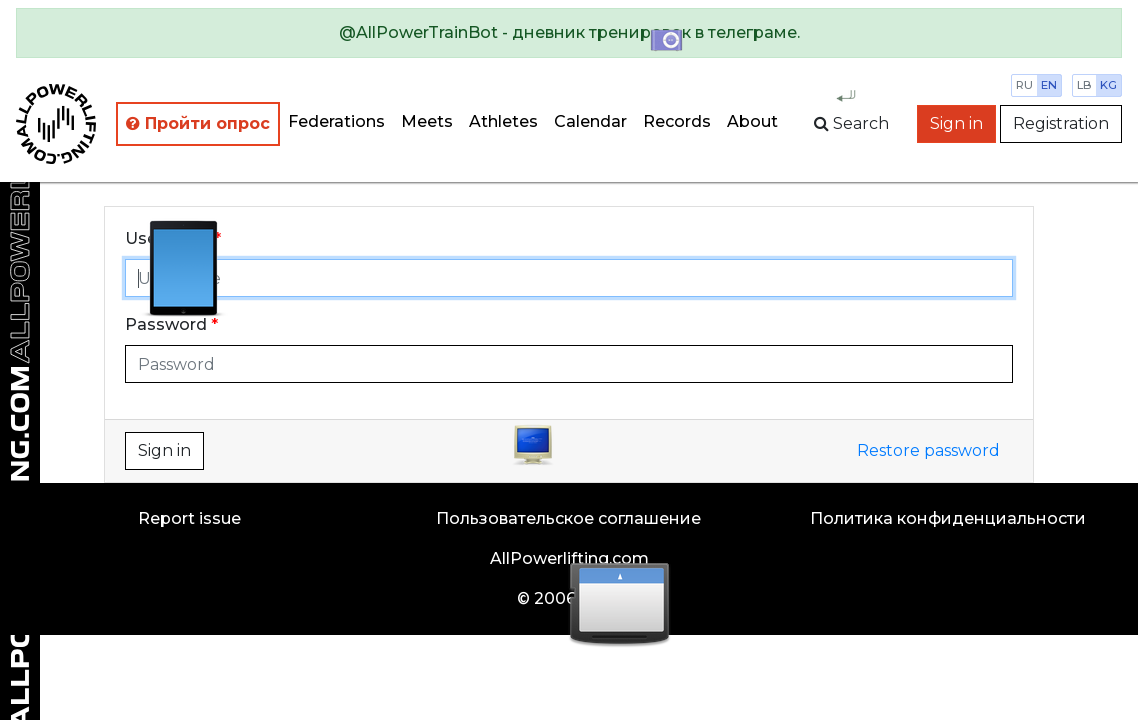  Describe the element at coordinates (183, 267) in the screenshot. I see `iPad Air device in connected devices list` at that location.